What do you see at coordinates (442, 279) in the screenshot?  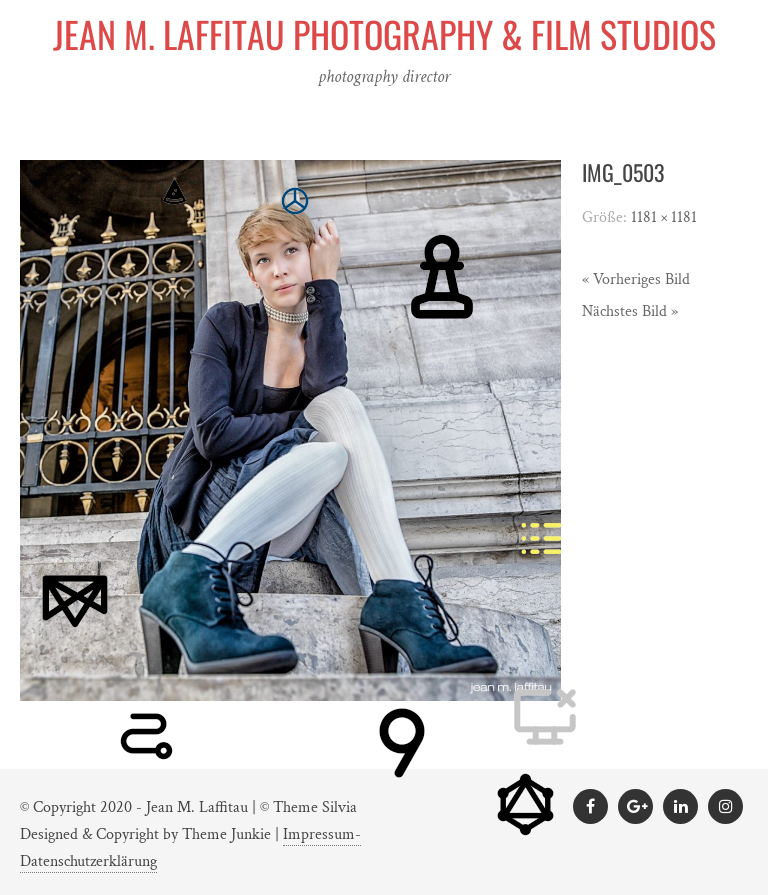 I see `play chess or board games` at bounding box center [442, 279].